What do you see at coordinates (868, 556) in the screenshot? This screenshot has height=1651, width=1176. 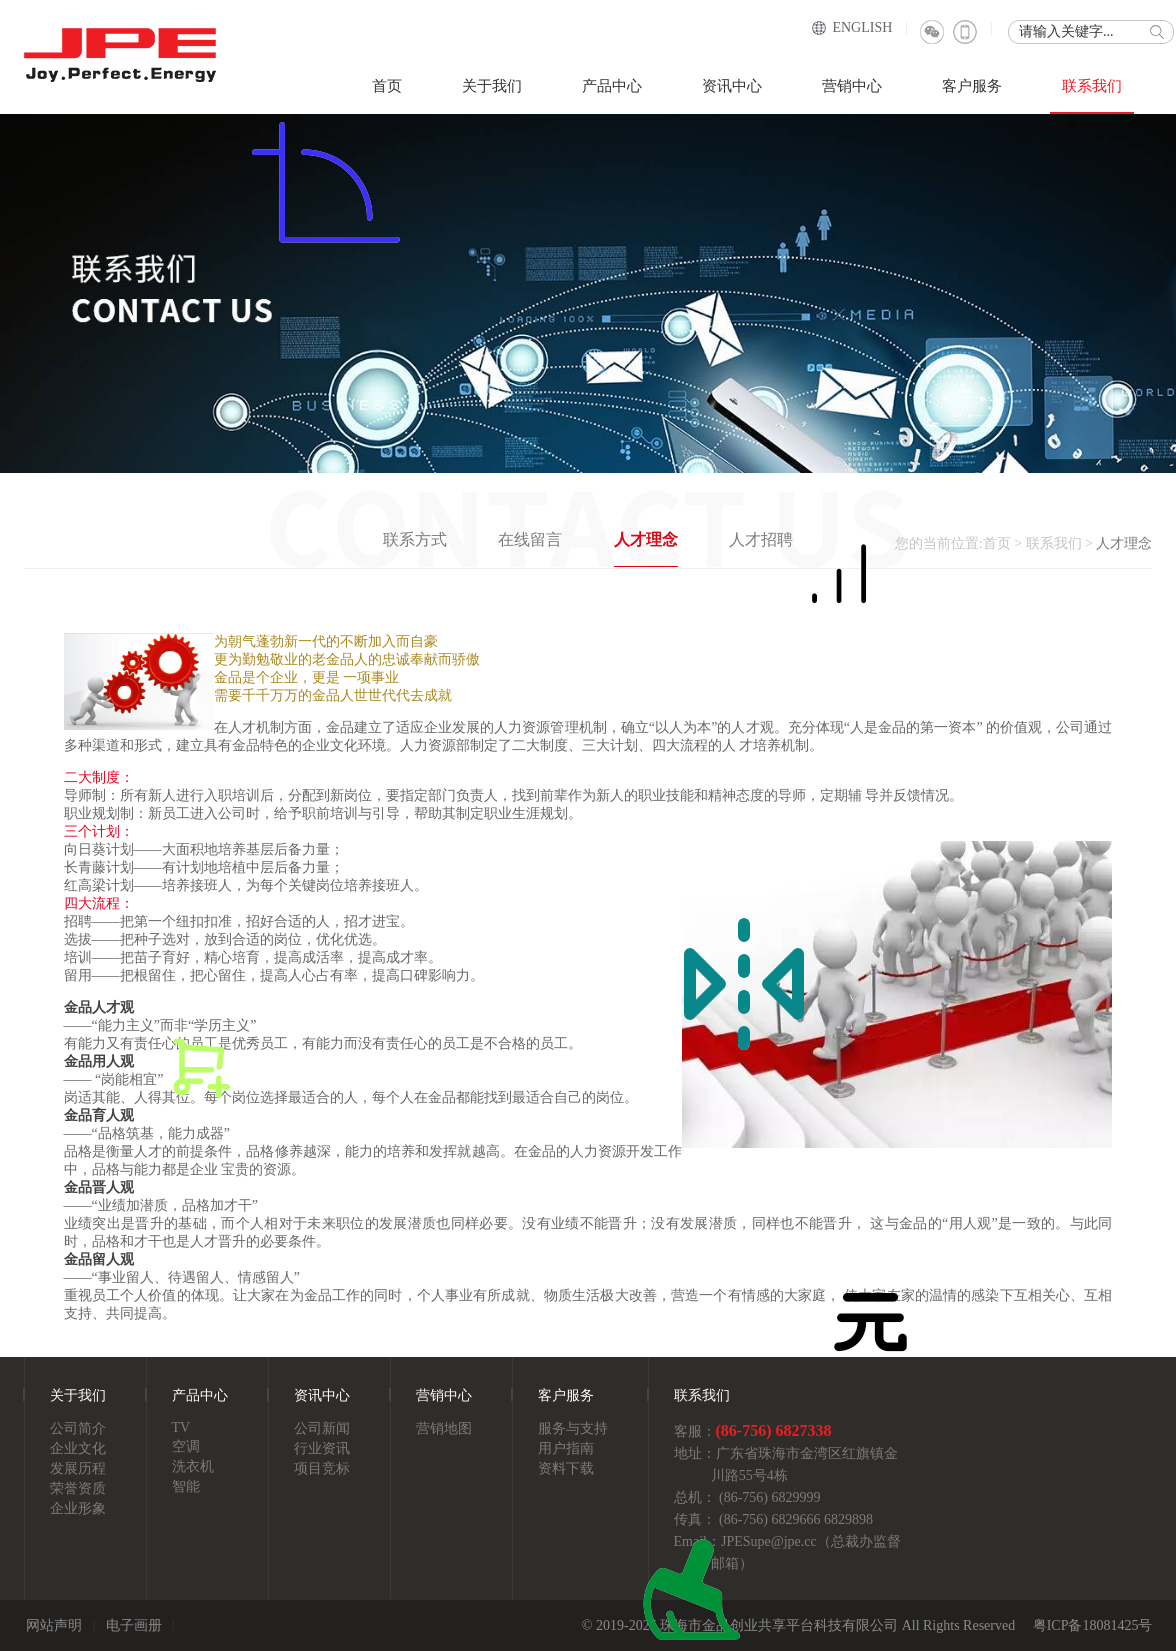 I see `indicates medium cellular signal strength` at bounding box center [868, 556].